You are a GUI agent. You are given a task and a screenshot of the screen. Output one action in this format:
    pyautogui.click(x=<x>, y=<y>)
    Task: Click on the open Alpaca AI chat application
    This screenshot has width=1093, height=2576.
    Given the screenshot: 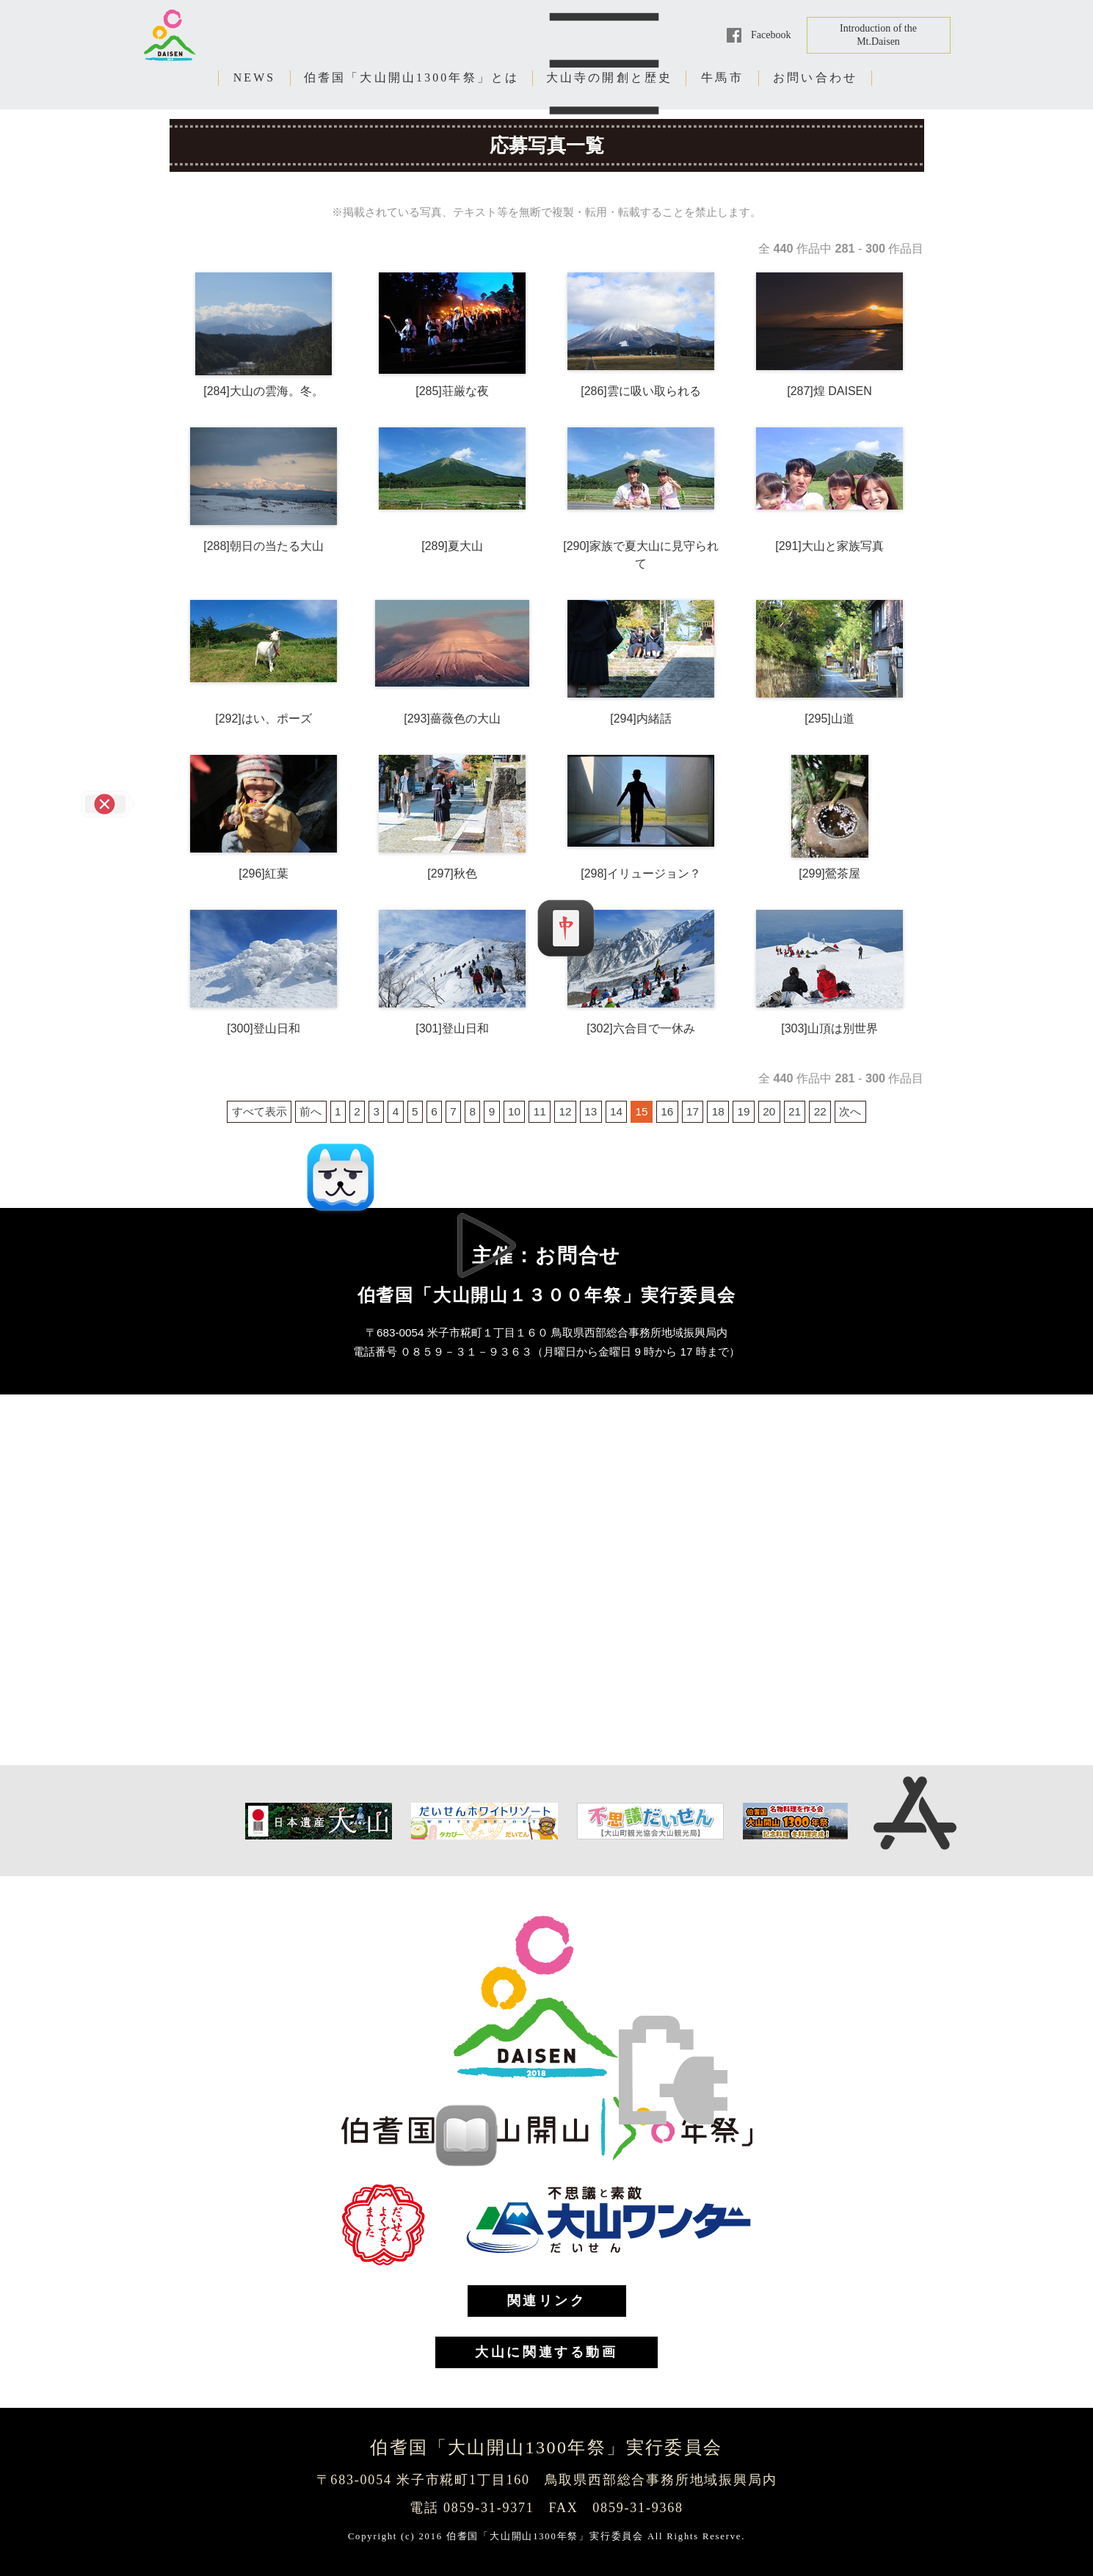 What is the action you would take?
    pyautogui.click(x=341, y=1177)
    